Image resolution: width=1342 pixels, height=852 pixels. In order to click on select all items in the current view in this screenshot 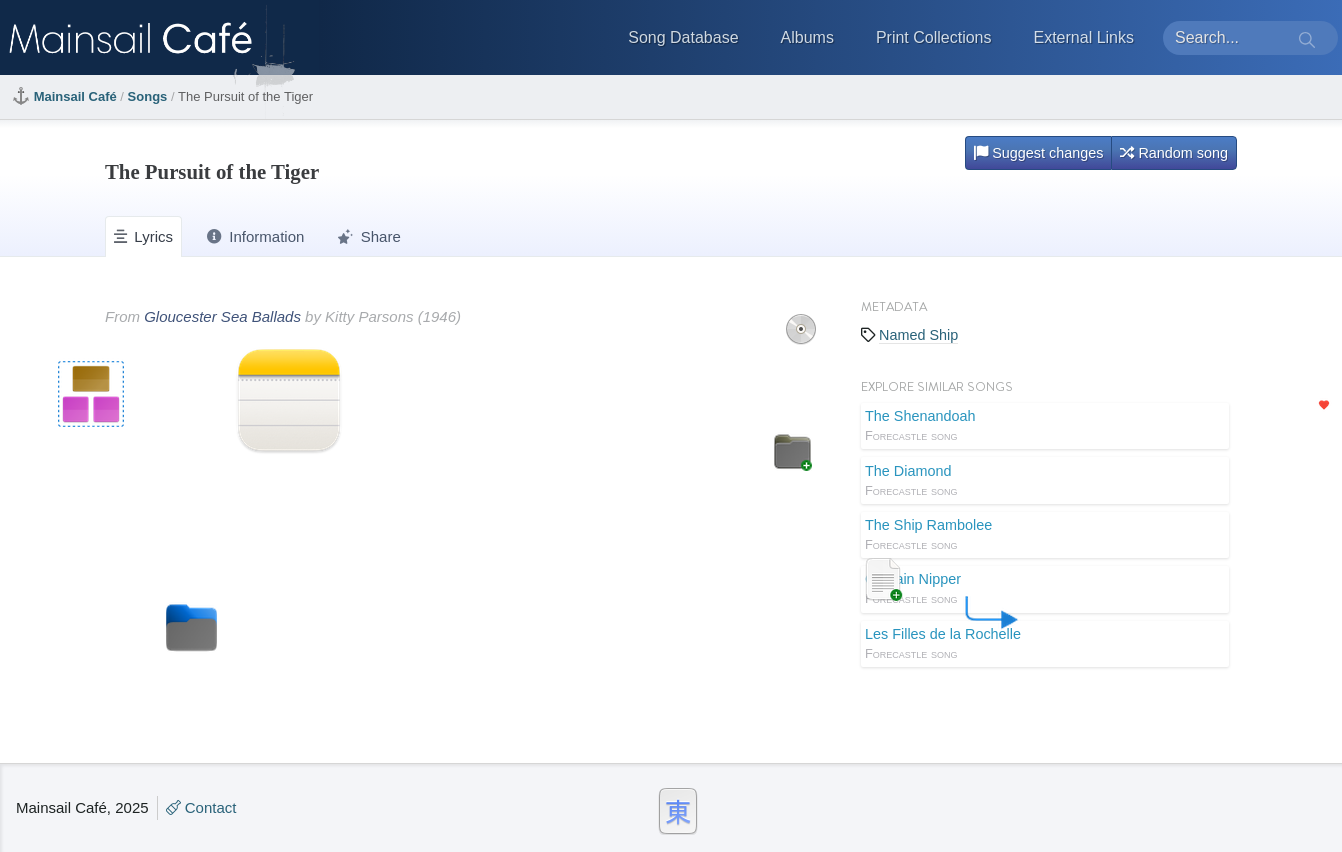, I will do `click(91, 394)`.